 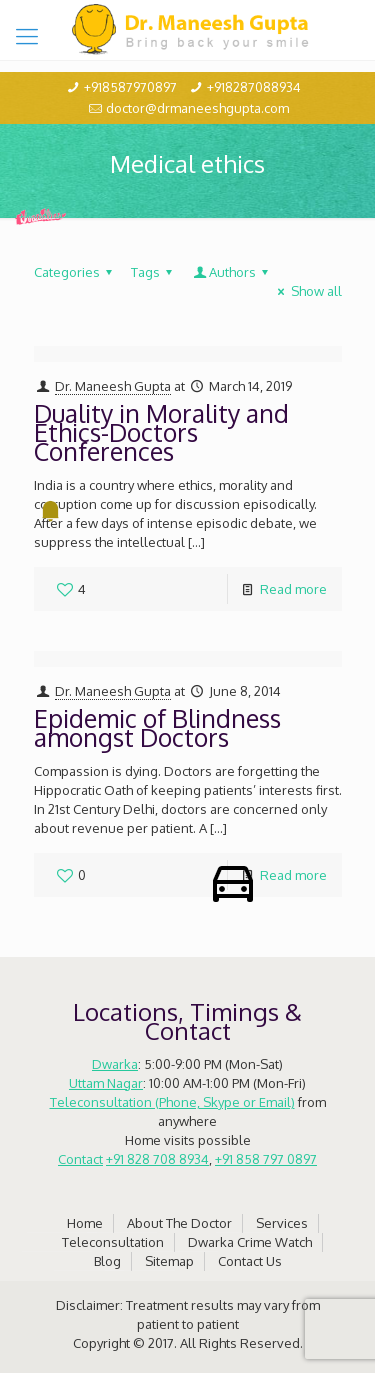 I want to click on visit the Threadless website or app, so click(x=40, y=216).